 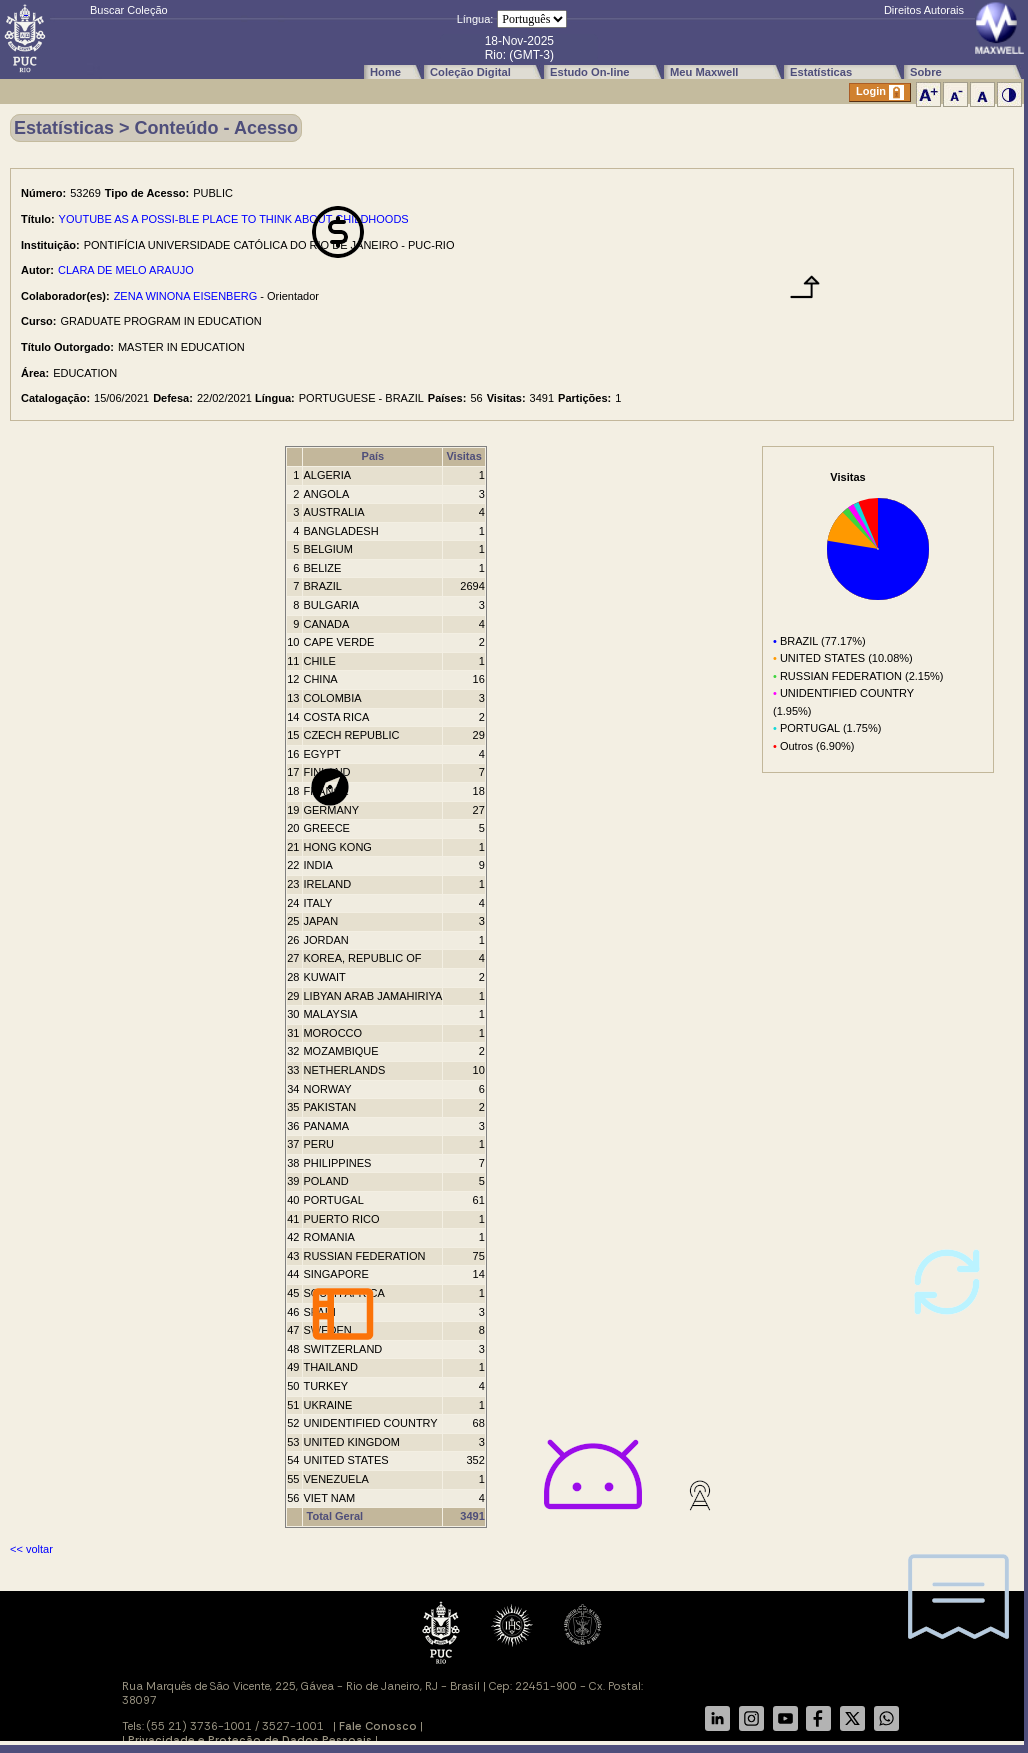 What do you see at coordinates (958, 1596) in the screenshot?
I see `view purchase receipt or transaction history` at bounding box center [958, 1596].